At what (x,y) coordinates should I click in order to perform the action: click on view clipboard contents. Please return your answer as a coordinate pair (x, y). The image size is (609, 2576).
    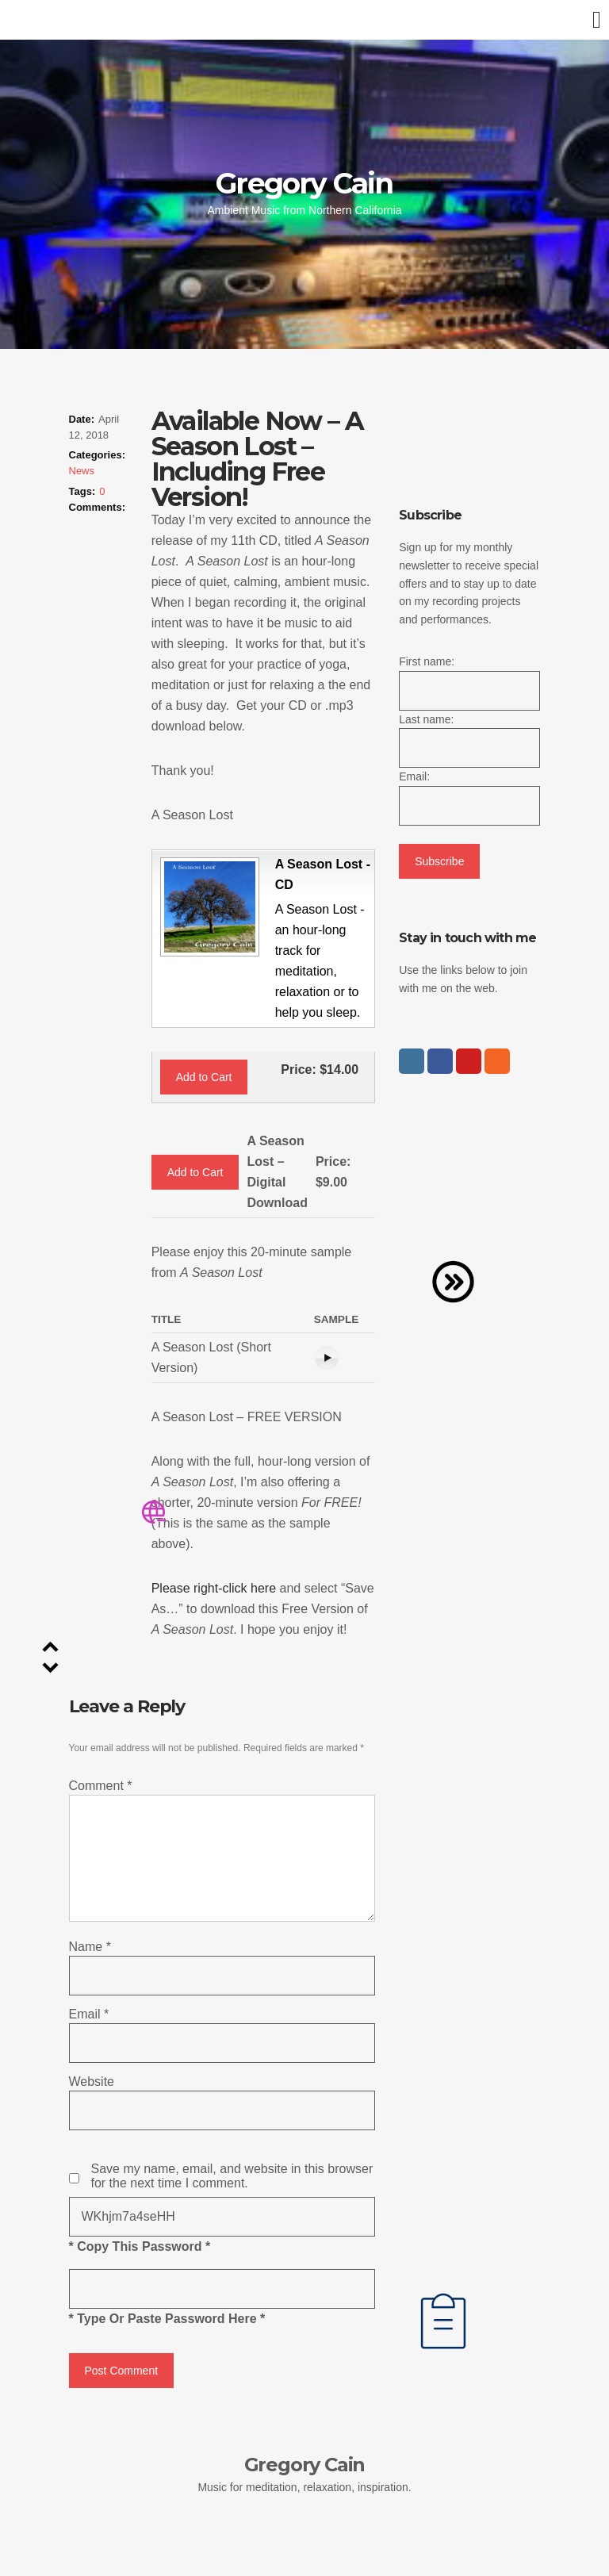
    Looking at the image, I should click on (443, 2322).